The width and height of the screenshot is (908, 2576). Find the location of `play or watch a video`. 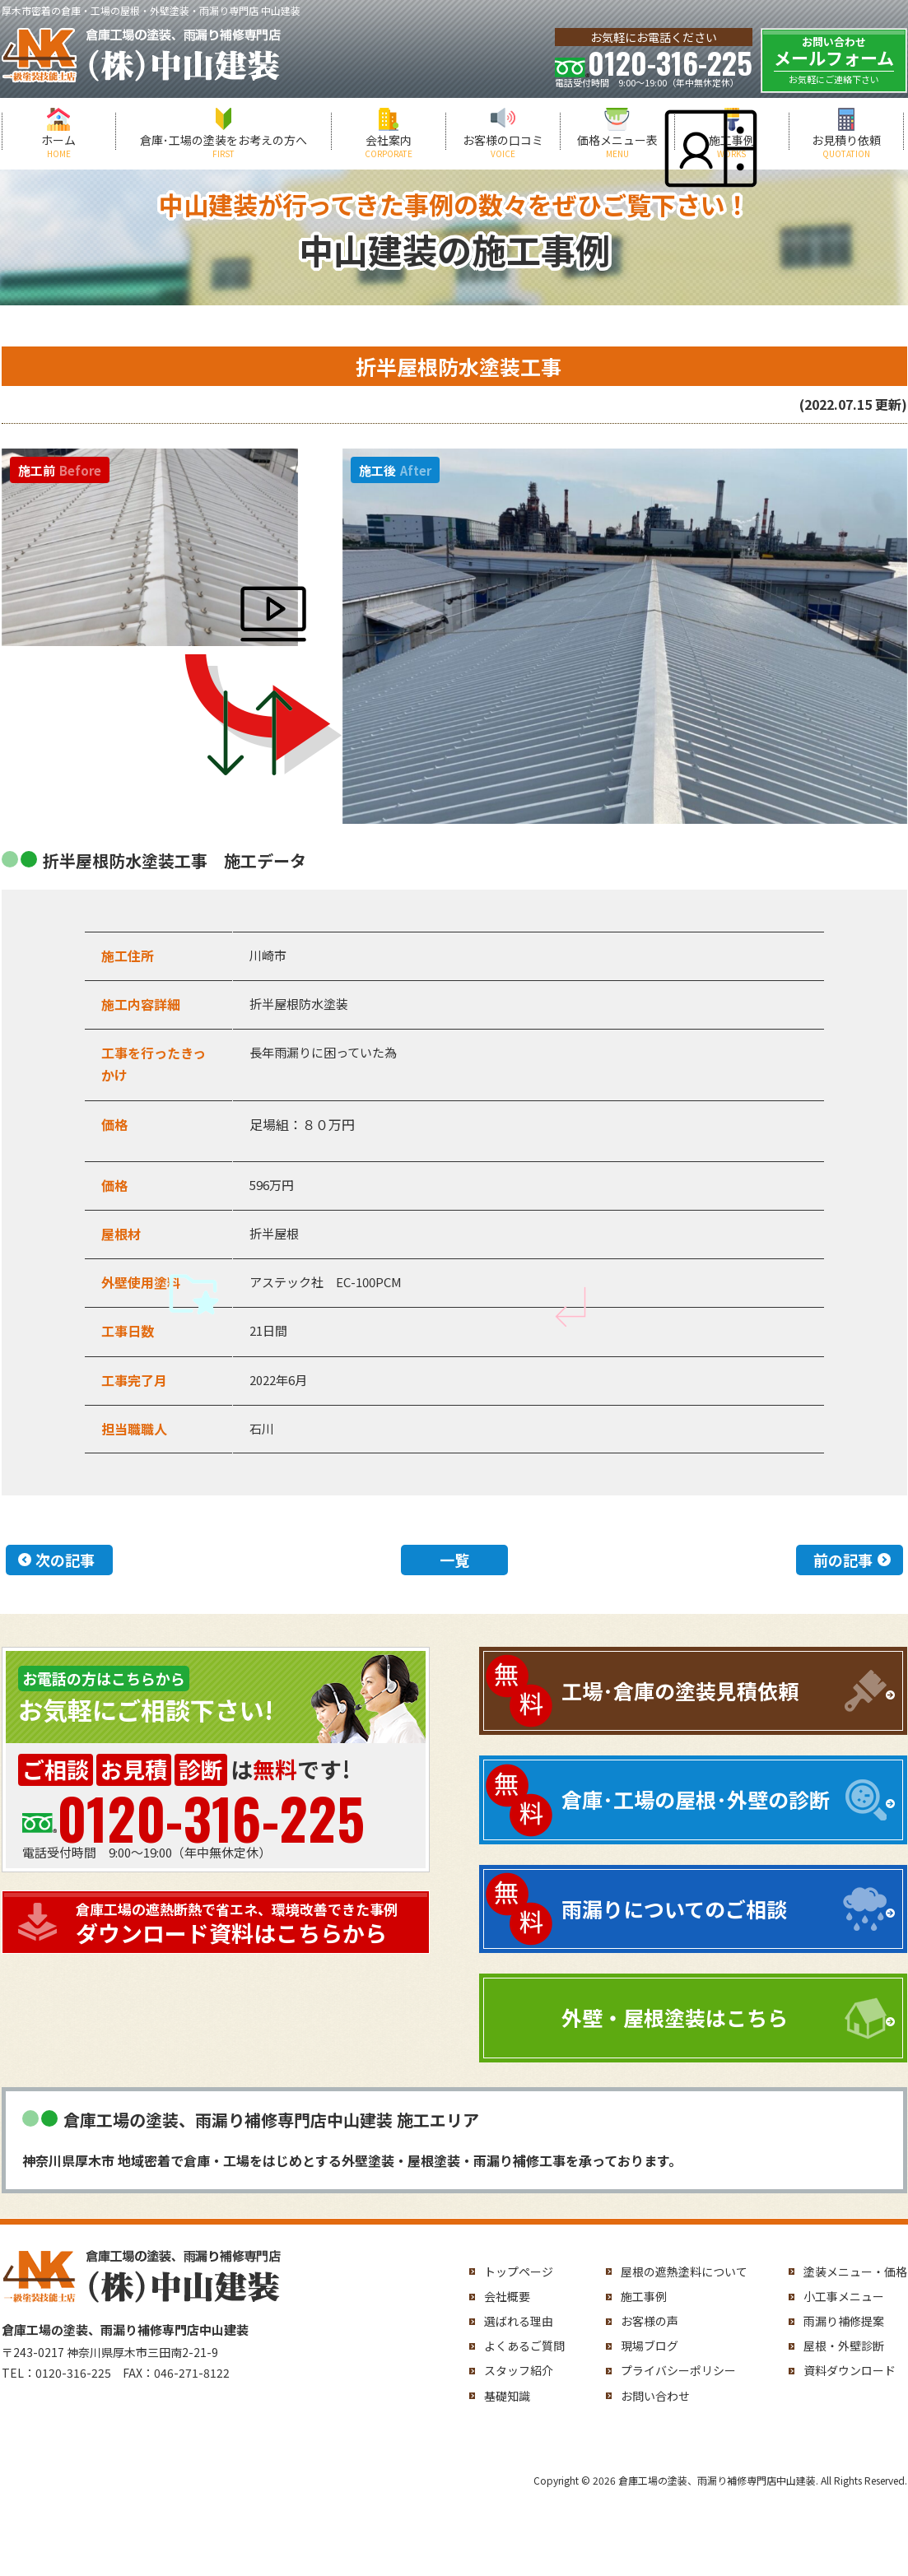

play or watch a video is located at coordinates (273, 614).